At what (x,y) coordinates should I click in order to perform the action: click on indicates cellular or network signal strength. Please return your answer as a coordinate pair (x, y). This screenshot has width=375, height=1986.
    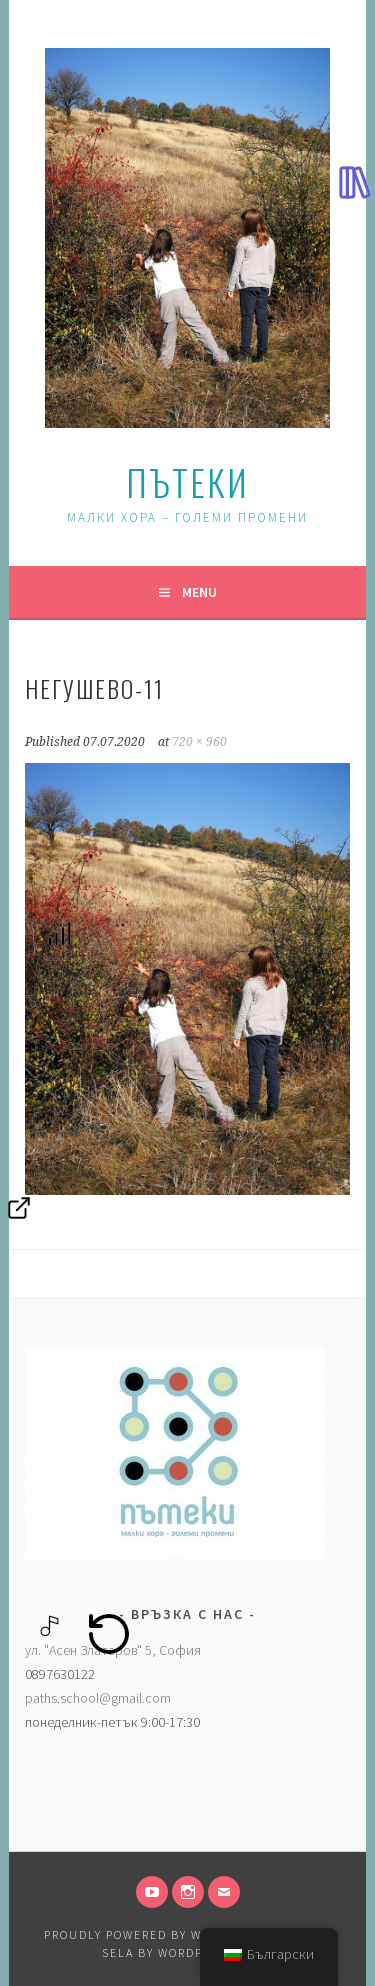
    Looking at the image, I should click on (56, 933).